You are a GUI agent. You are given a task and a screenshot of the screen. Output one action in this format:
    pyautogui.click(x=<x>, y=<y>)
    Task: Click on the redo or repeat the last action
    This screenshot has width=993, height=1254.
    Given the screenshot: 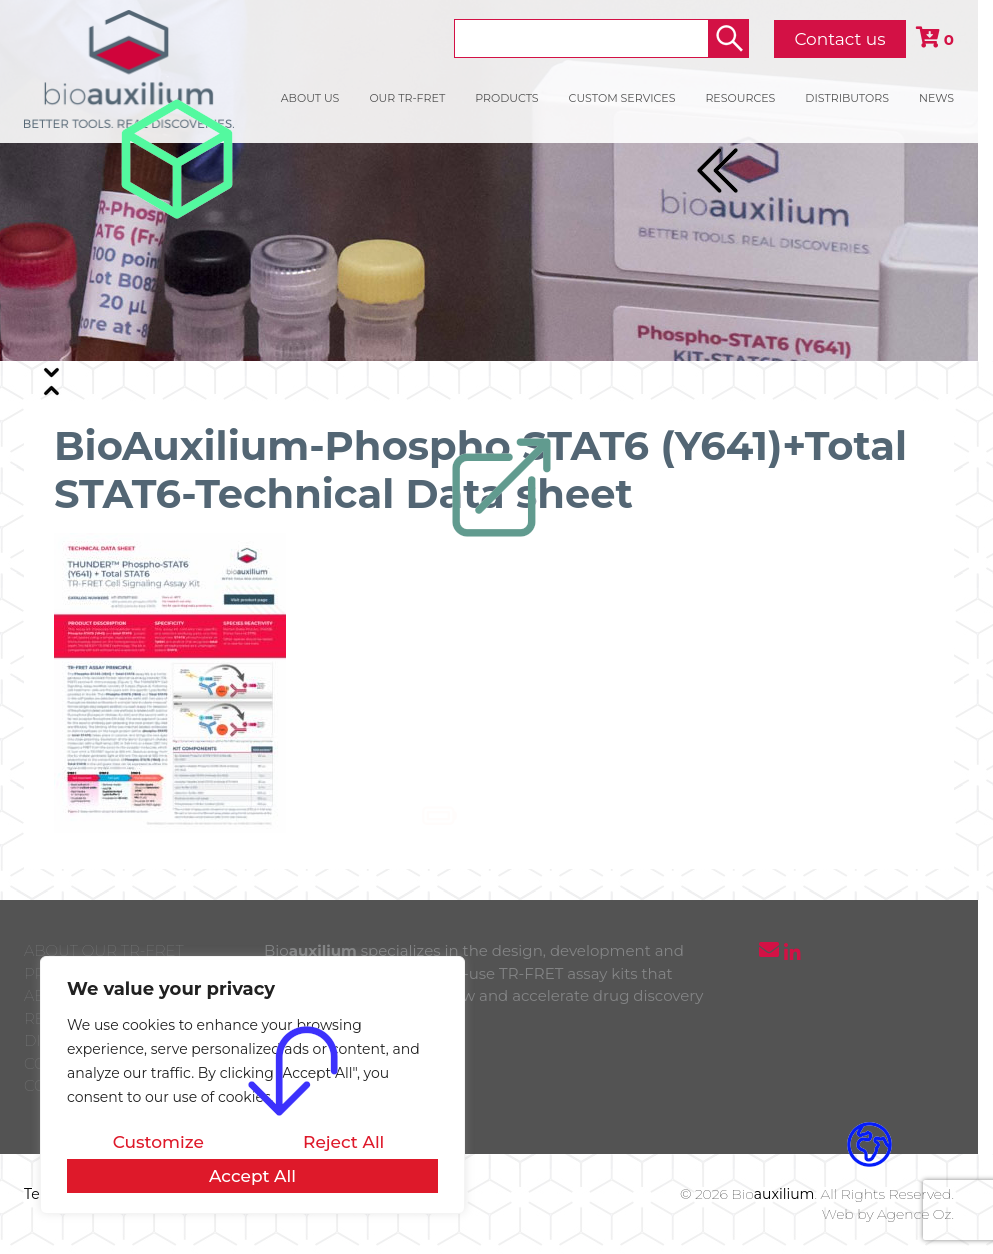 What is the action you would take?
    pyautogui.click(x=293, y=1071)
    